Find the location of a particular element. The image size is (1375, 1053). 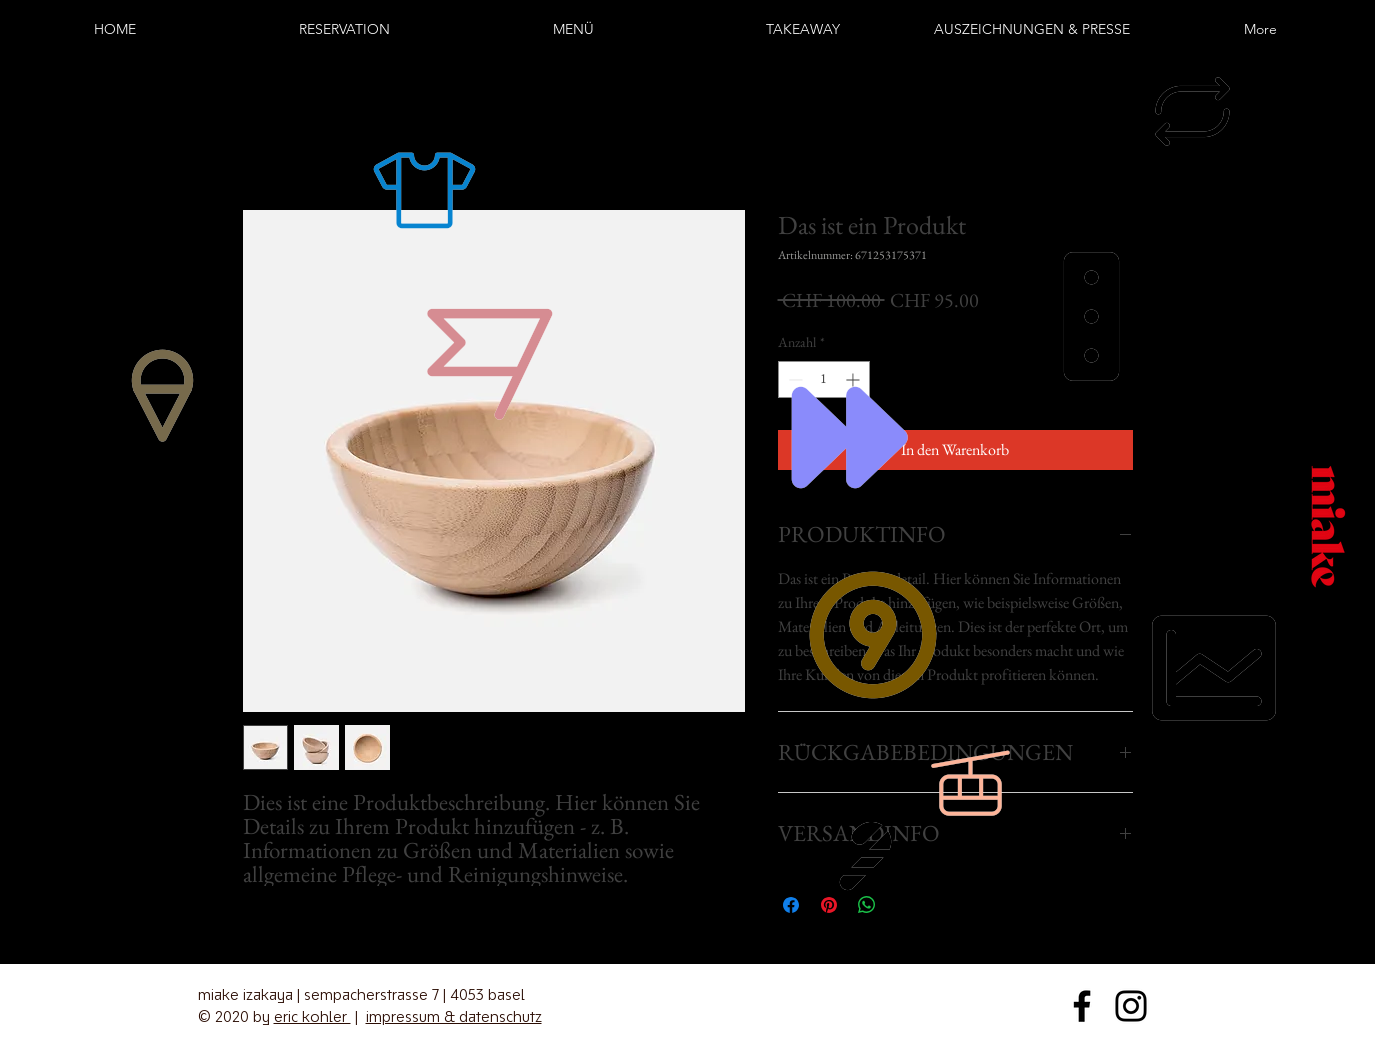

view analytics or performance data is located at coordinates (1214, 668).